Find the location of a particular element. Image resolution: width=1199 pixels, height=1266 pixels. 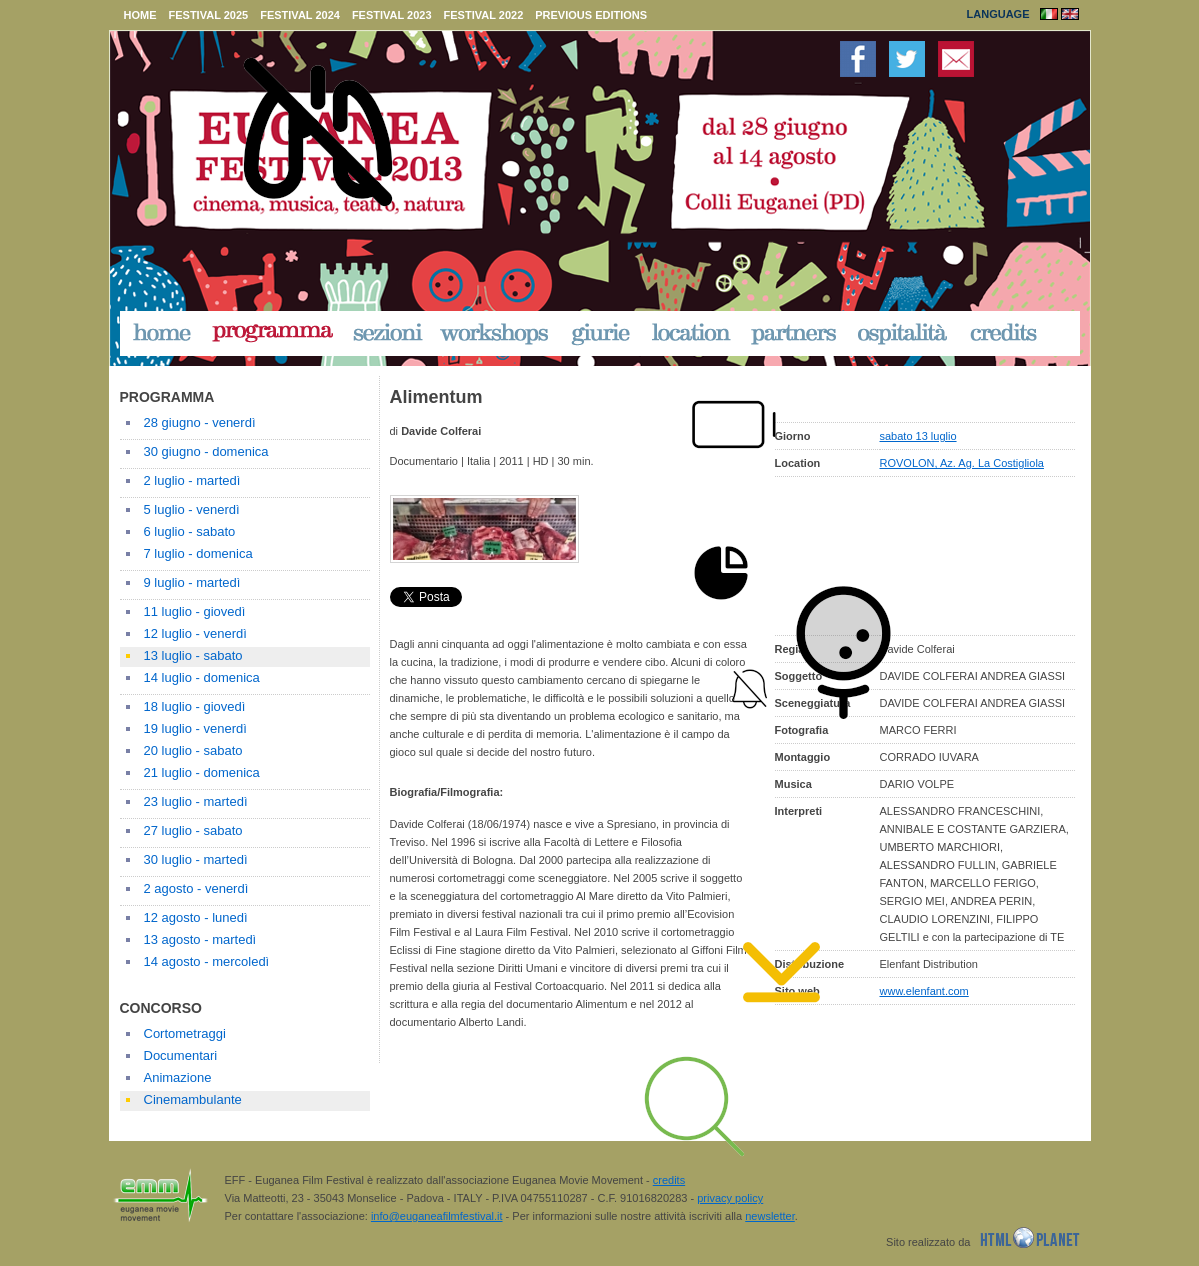

view analytics or statistics breakdown is located at coordinates (721, 573).